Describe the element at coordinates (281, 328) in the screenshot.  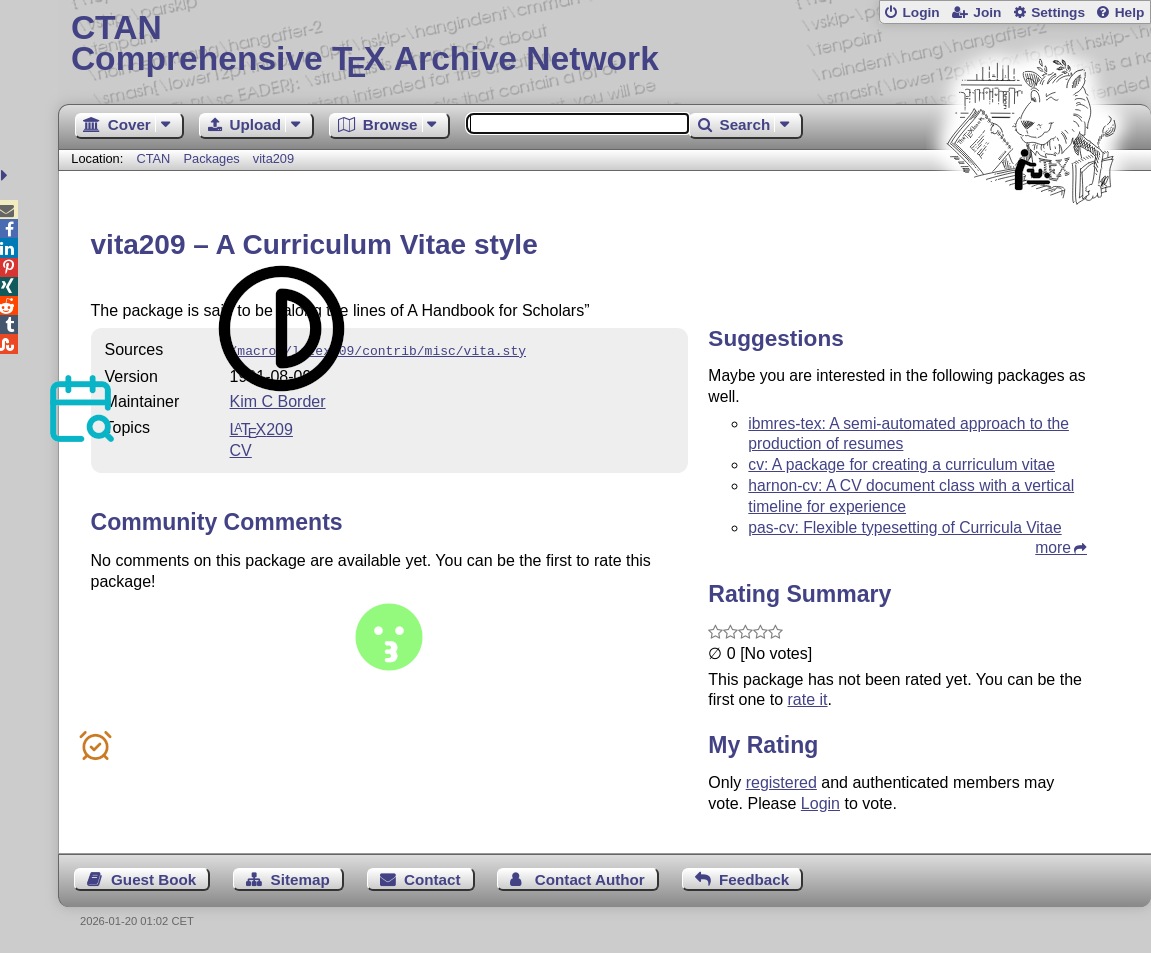
I see `adjust display contrast settings` at that location.